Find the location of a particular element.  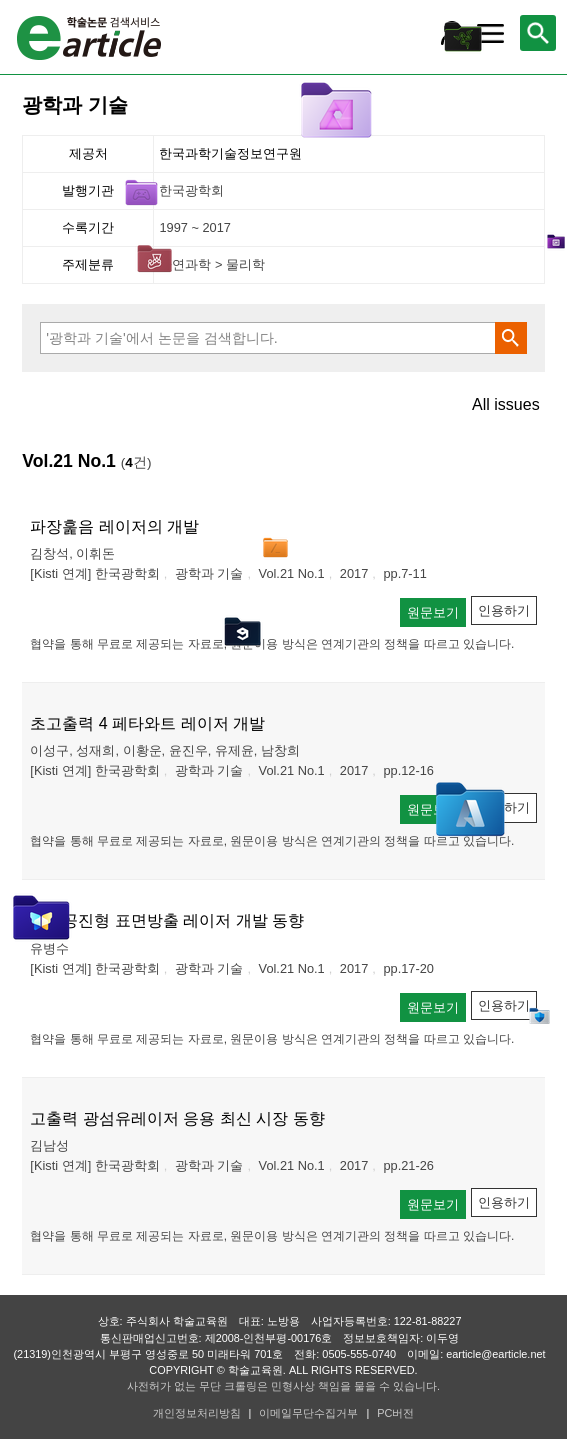

folder containing jest testing framework files is located at coordinates (154, 259).